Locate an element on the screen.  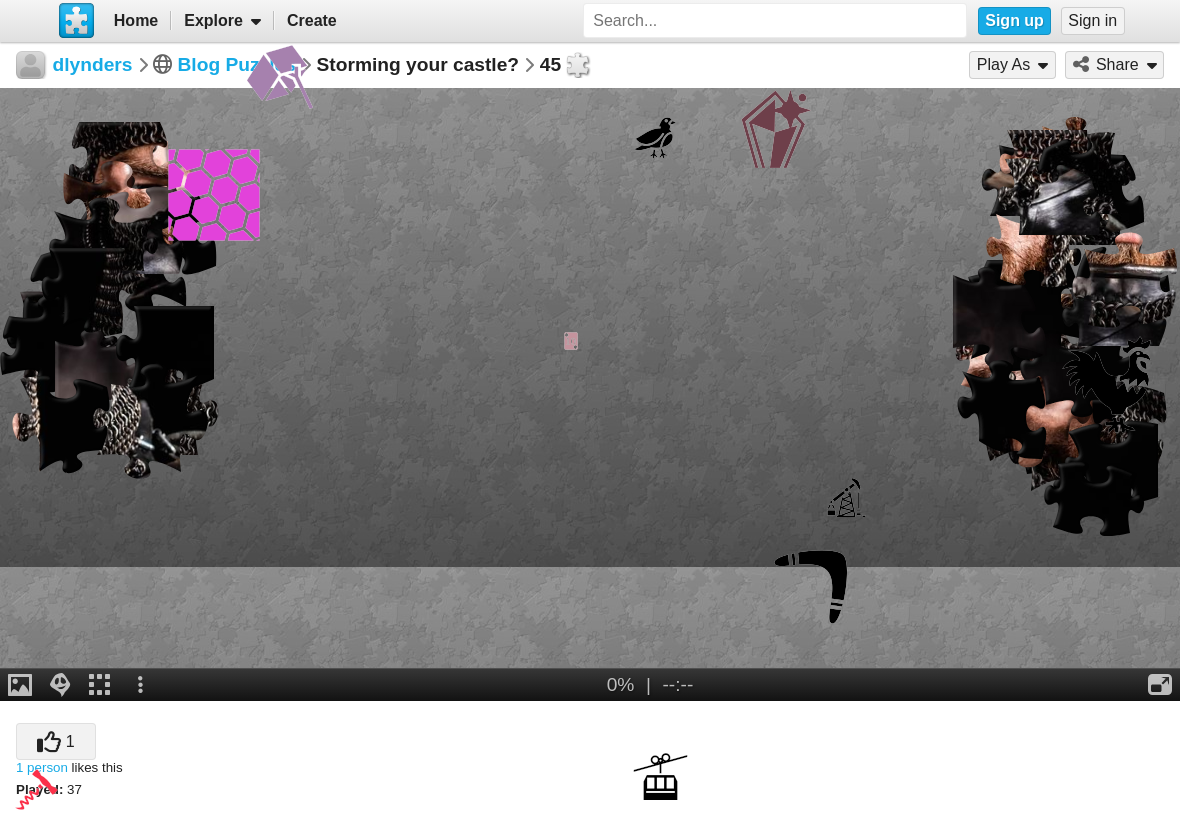
access cable car or ropeway transportation info is located at coordinates (660, 779).